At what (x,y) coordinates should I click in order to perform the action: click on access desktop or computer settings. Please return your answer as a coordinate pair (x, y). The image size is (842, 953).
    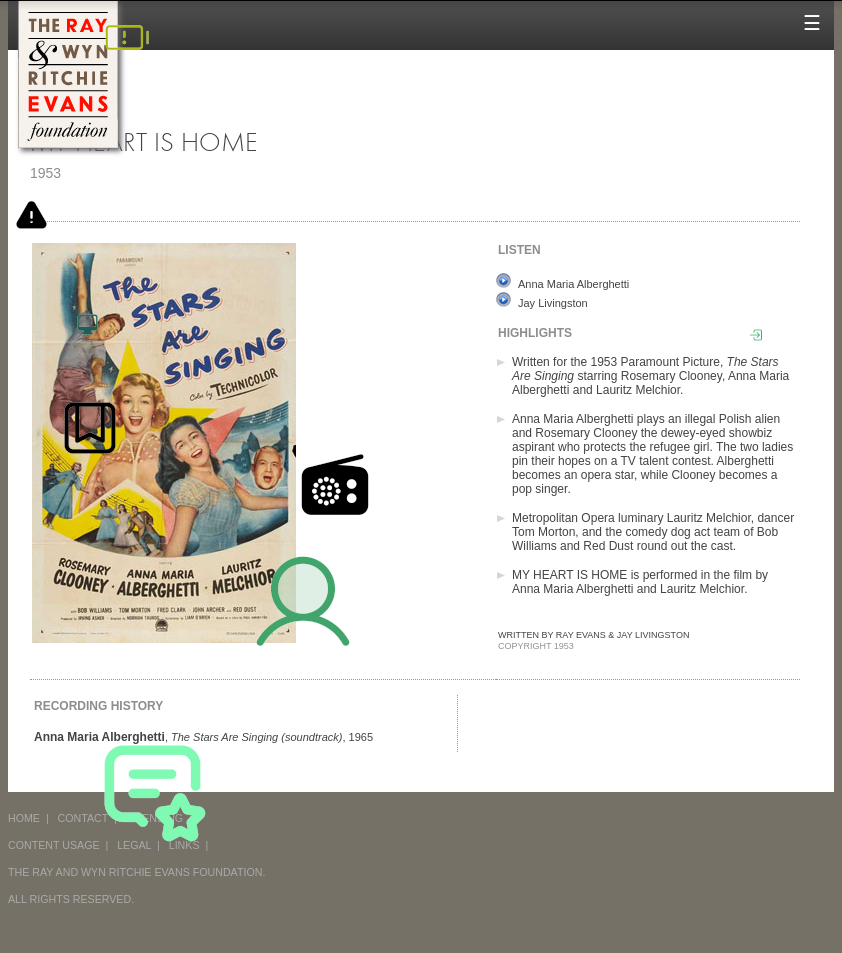
    Looking at the image, I should click on (87, 324).